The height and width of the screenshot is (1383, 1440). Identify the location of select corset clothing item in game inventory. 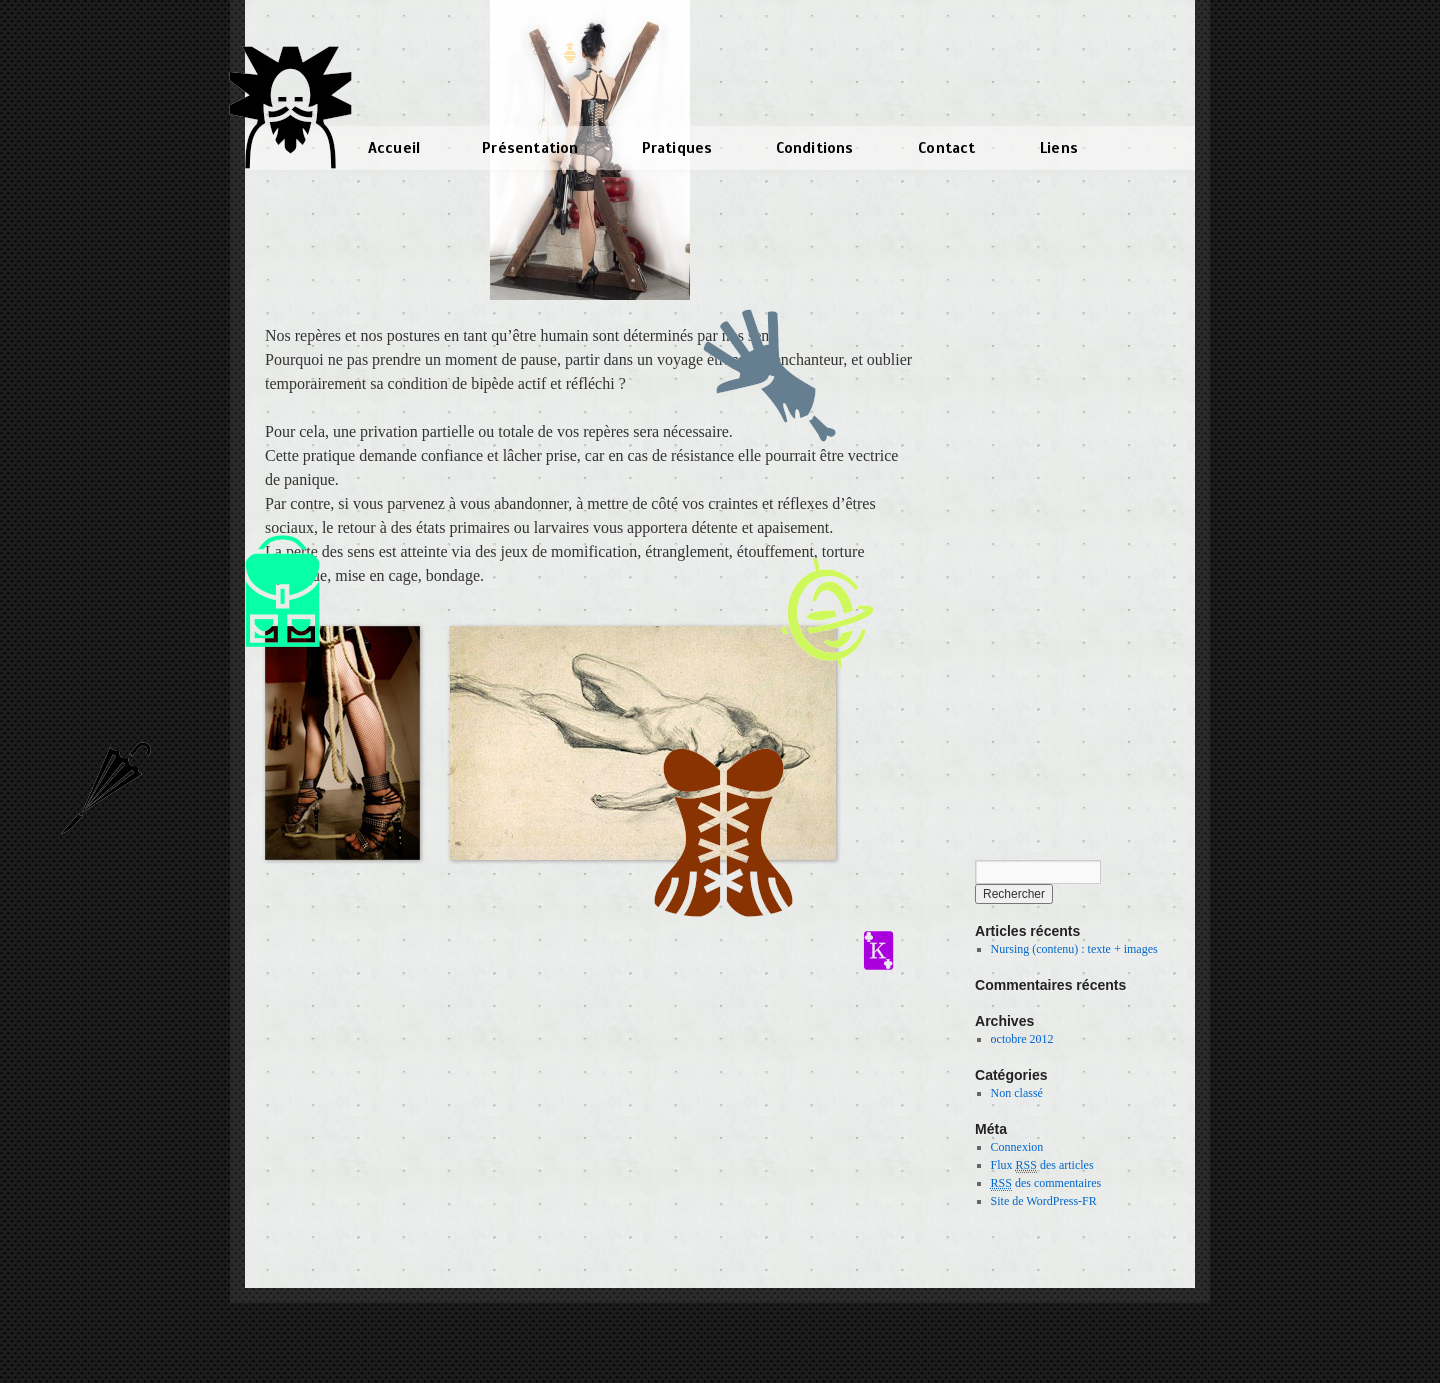
(723, 829).